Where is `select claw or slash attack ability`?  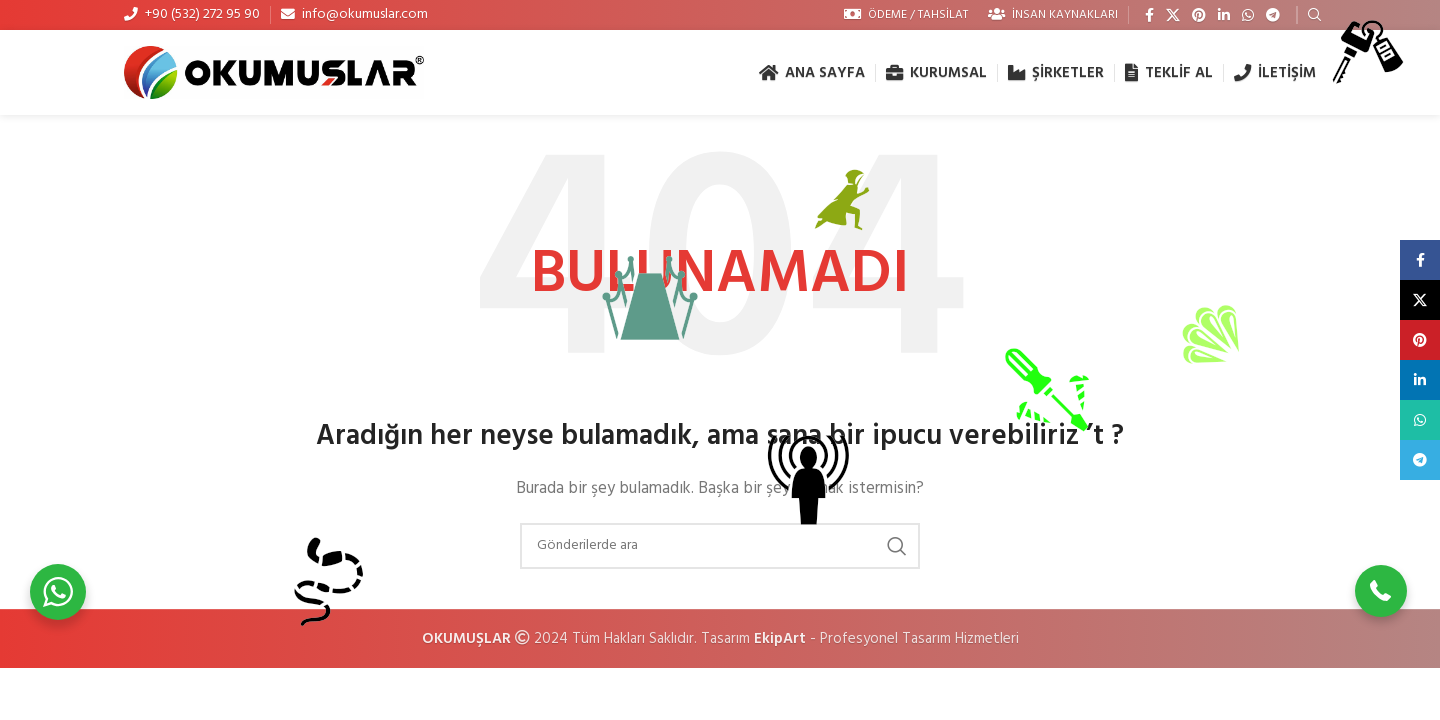
select claw or slash attack ability is located at coordinates (1211, 334).